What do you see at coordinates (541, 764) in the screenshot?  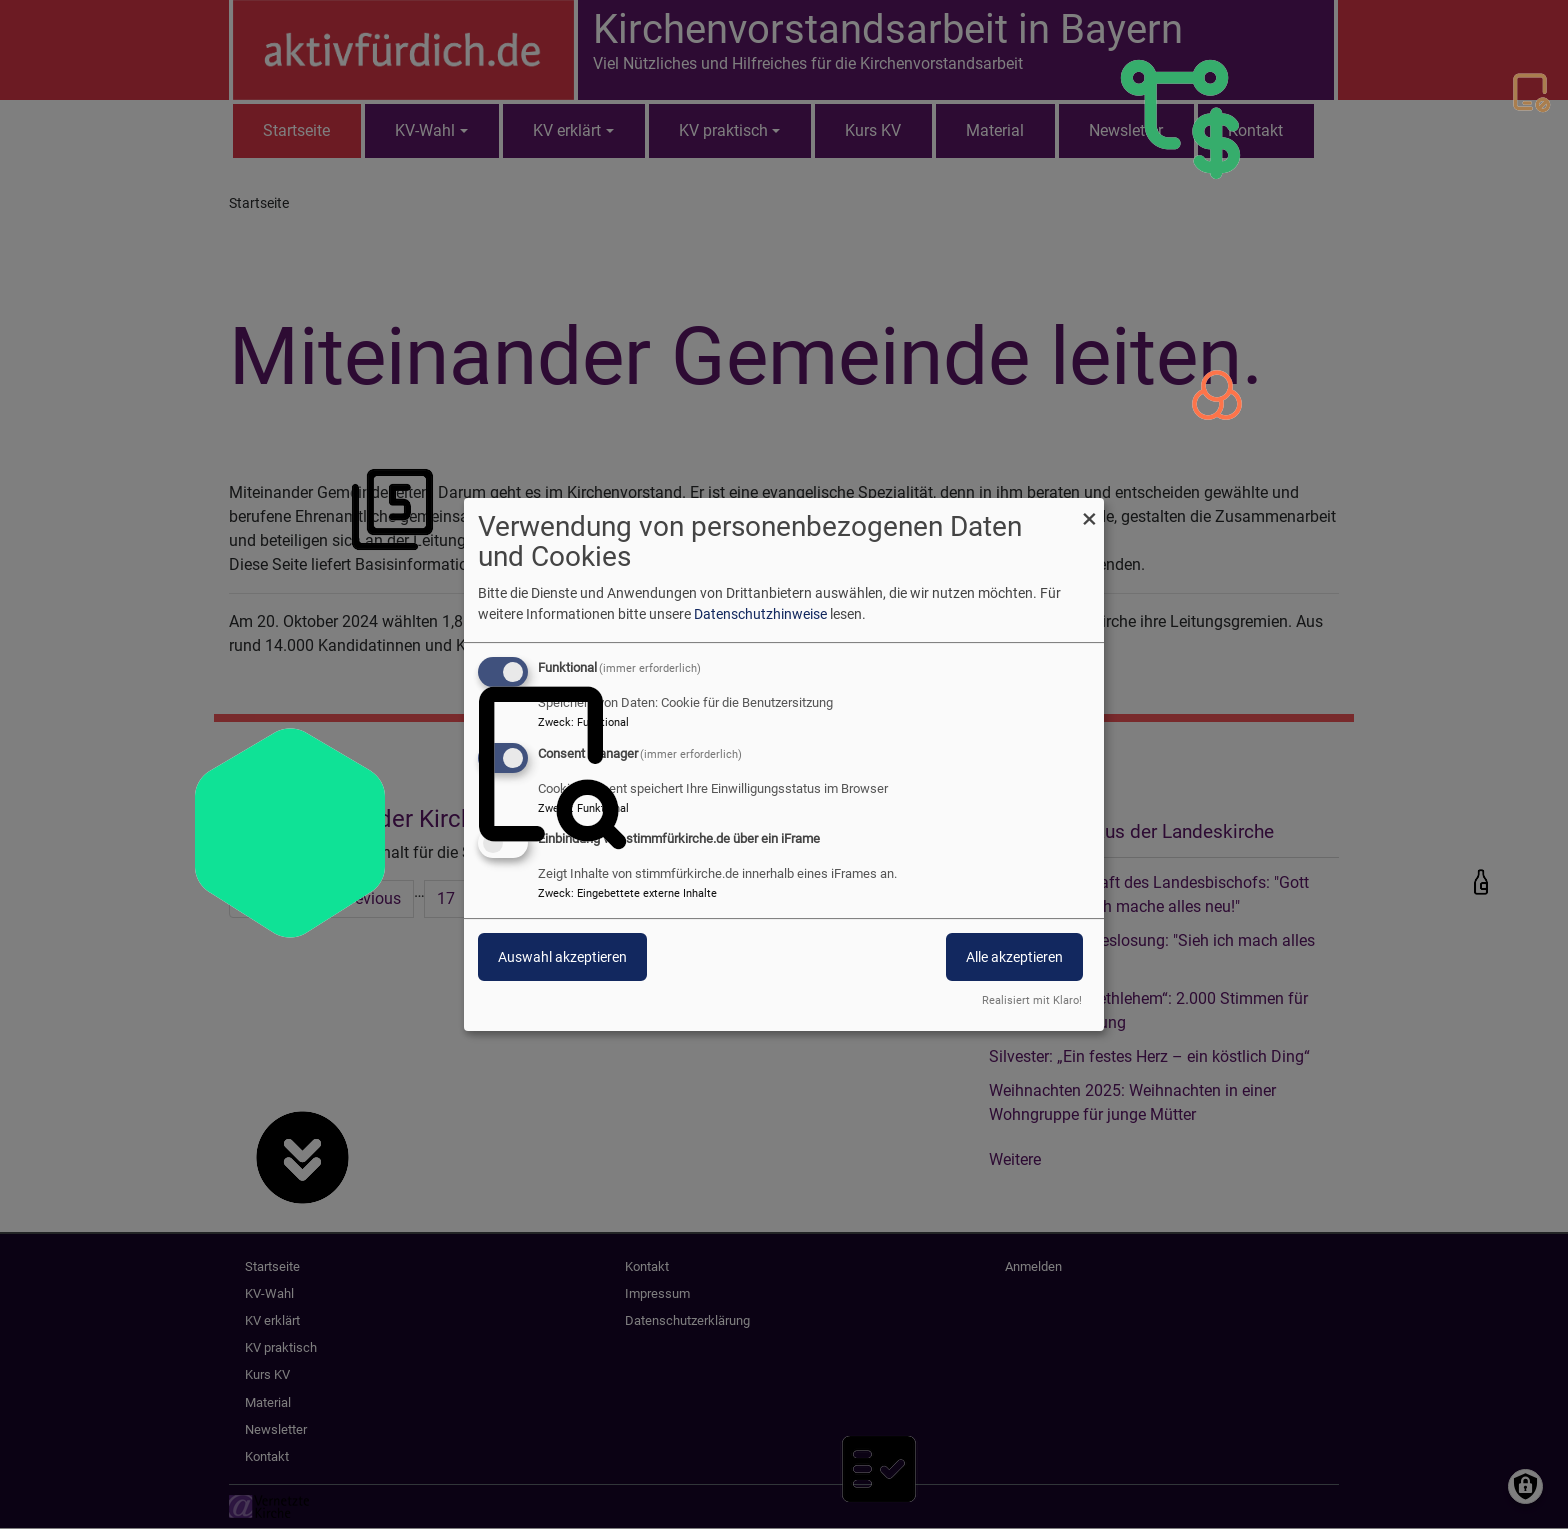 I see `search for a tablet device` at bounding box center [541, 764].